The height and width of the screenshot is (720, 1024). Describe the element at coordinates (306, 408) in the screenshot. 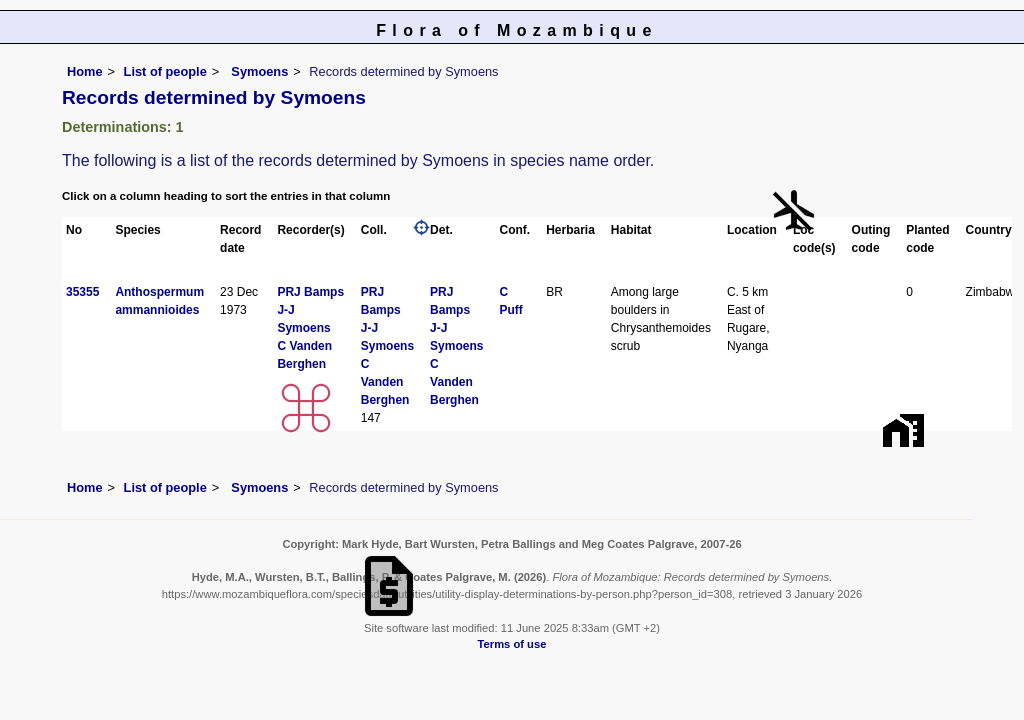

I see `command key modifier for keyboard shortcuts` at that location.